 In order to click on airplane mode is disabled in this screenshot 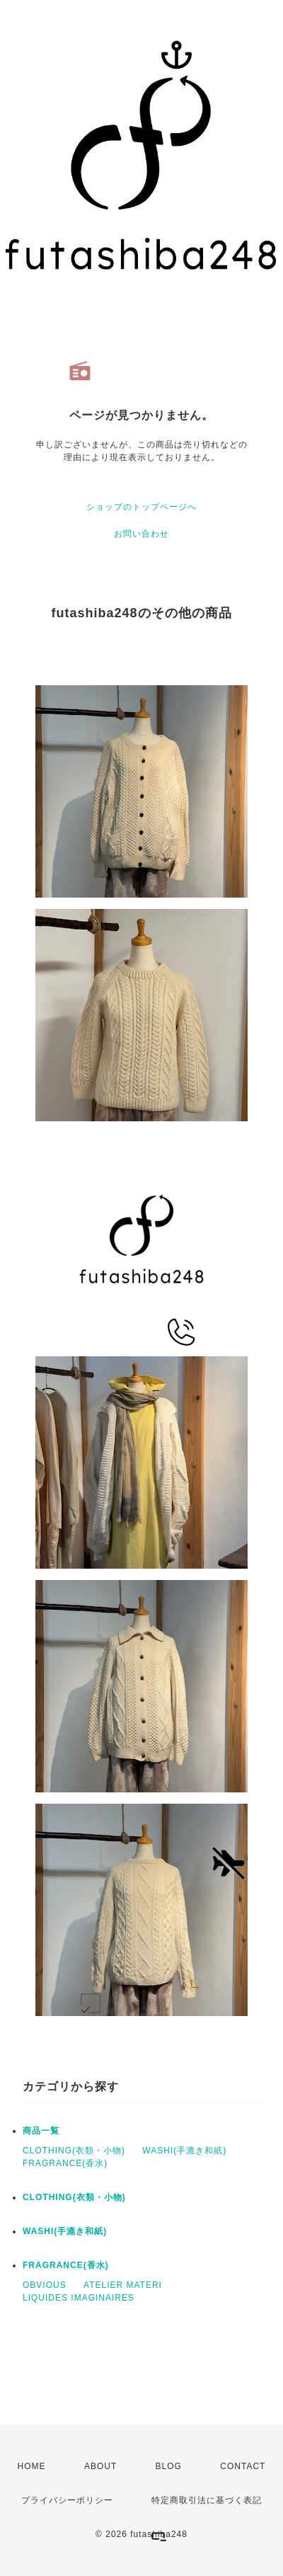, I will do `click(229, 1863)`.